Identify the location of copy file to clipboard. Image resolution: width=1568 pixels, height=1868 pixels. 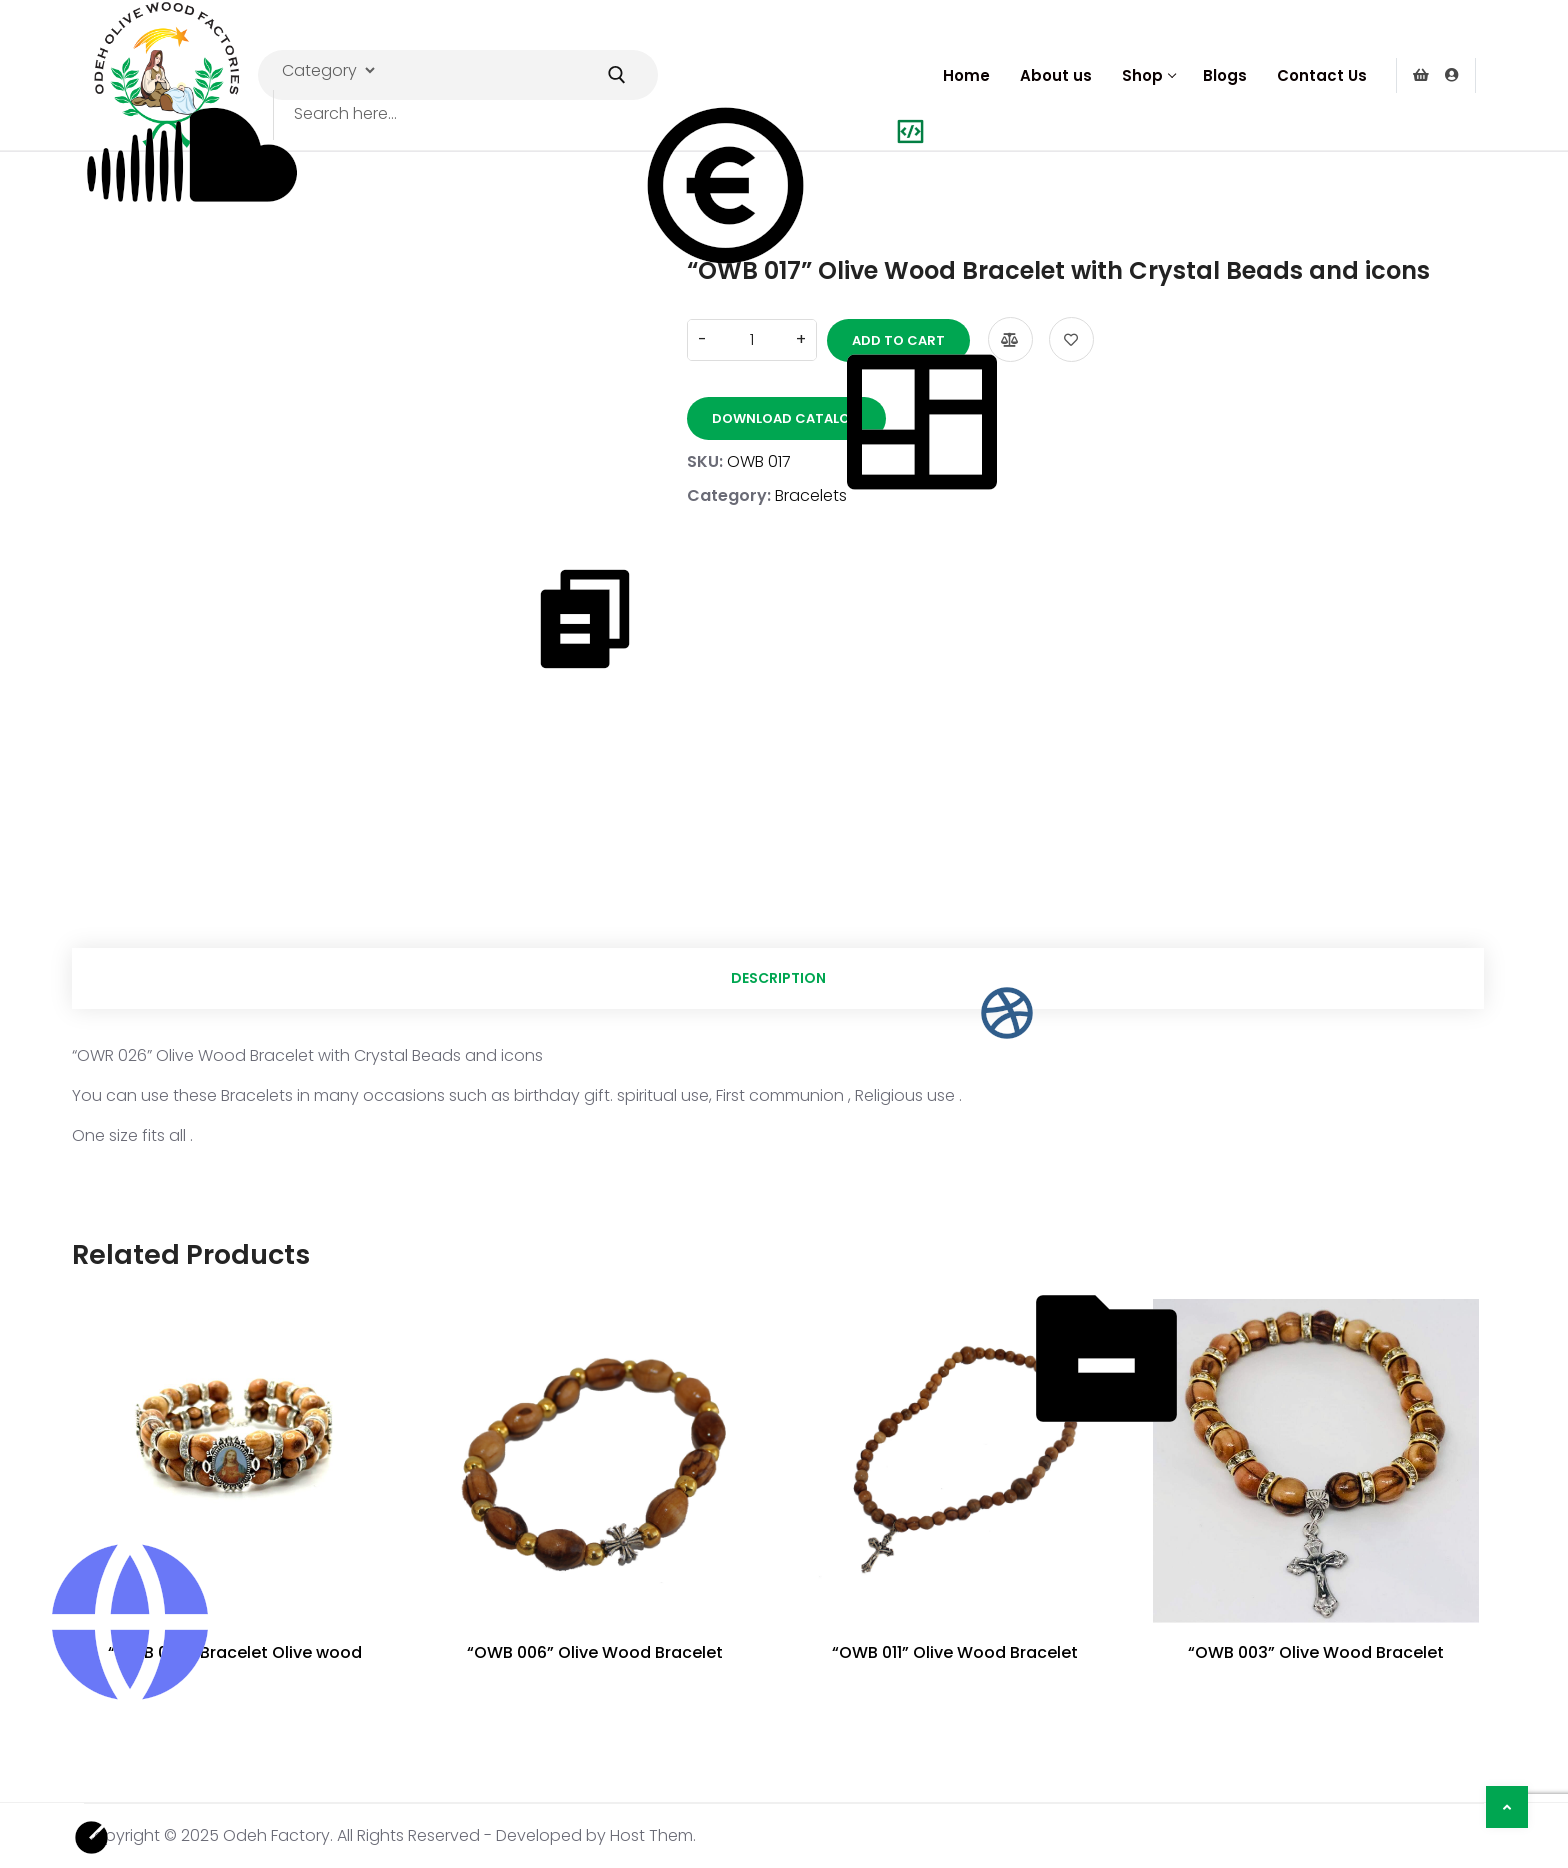
(585, 619).